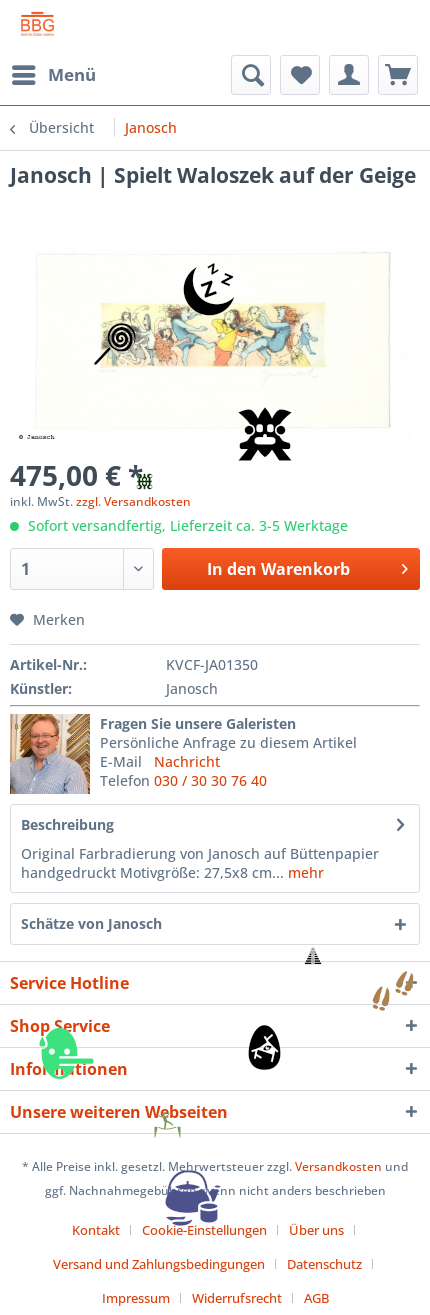 The width and height of the screenshot is (430, 1315). What do you see at coordinates (66, 1053) in the screenshot?
I see `indicates a player is bluffing or lying` at bounding box center [66, 1053].